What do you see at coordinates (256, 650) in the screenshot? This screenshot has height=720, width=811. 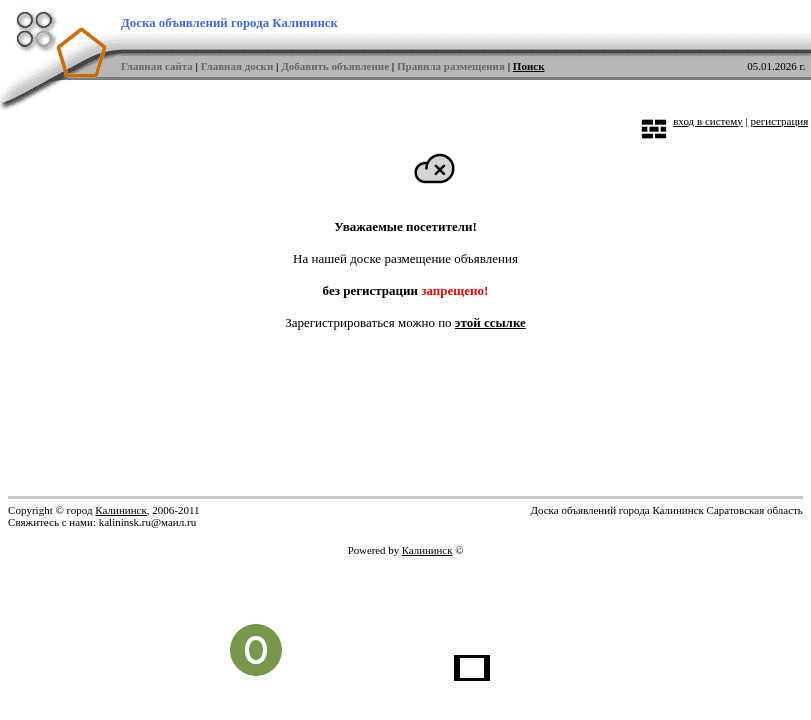 I see `indicates zero items or empty count` at bounding box center [256, 650].